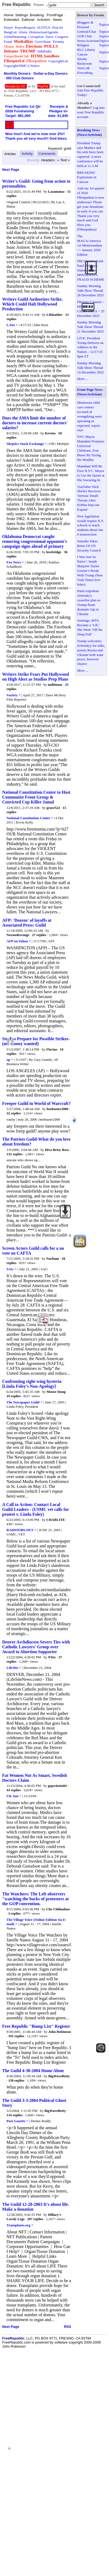 This screenshot has height=2576, width=109. I want to click on a go programming language source file, so click(9, 2448).